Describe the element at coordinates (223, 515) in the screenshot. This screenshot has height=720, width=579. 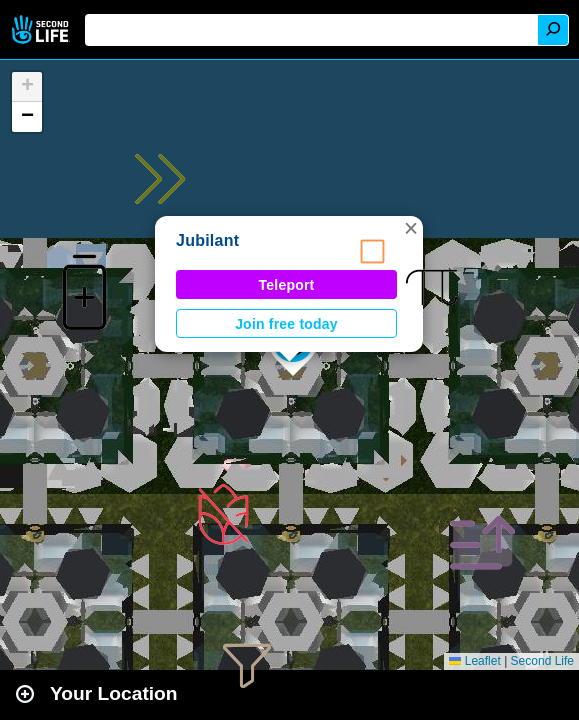
I see `indicates gluten-free or grain-free option` at that location.